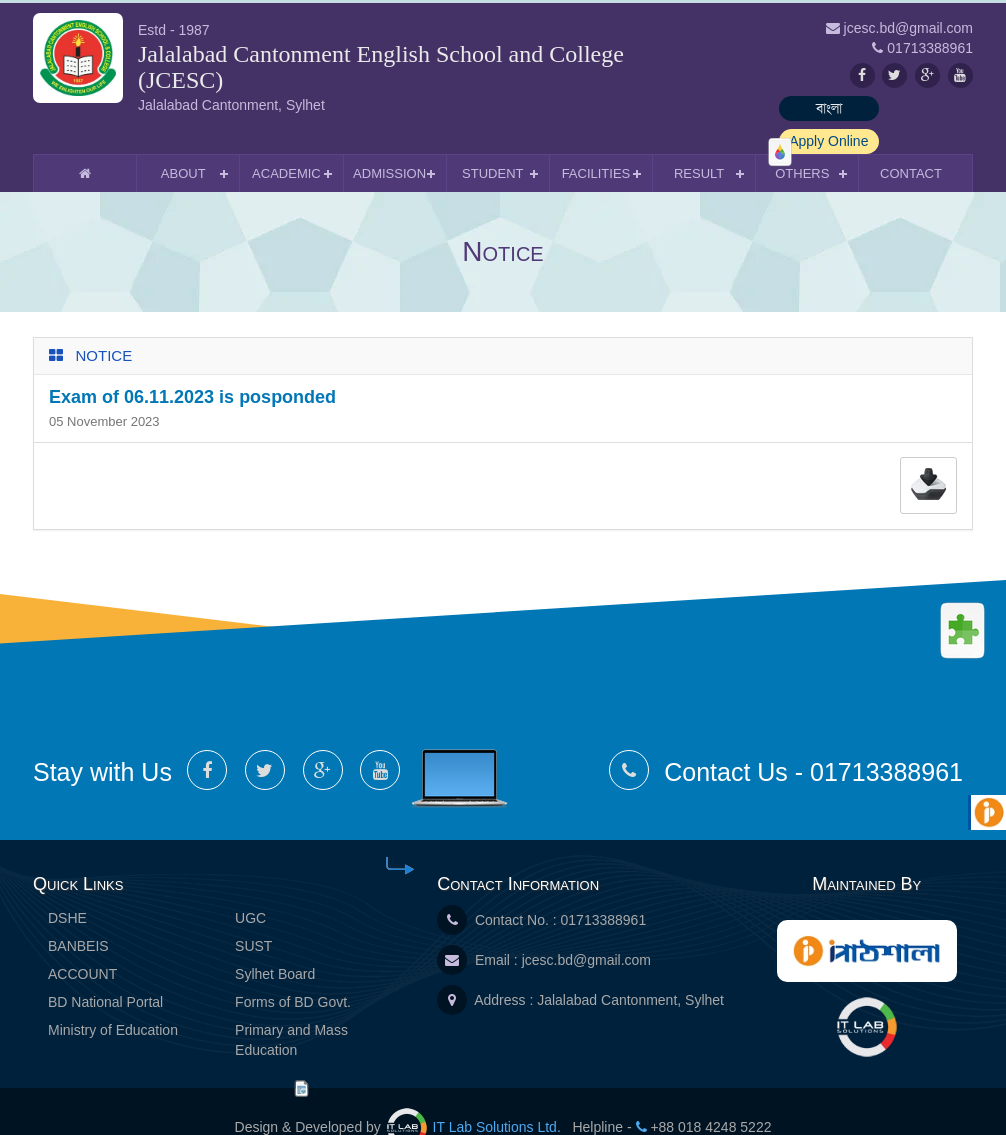  What do you see at coordinates (780, 152) in the screenshot?
I see `an ICC color profile file` at bounding box center [780, 152].